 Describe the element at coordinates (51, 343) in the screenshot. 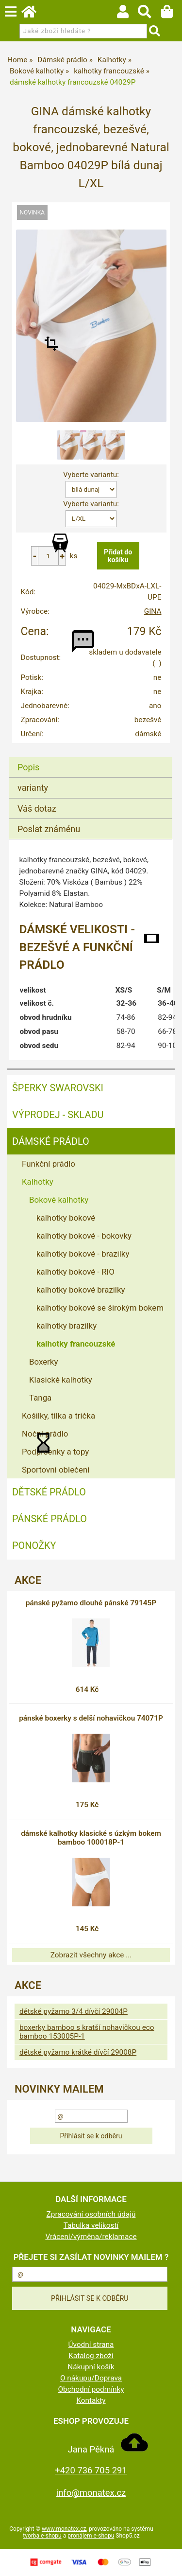

I see `transform or resize an image` at that location.